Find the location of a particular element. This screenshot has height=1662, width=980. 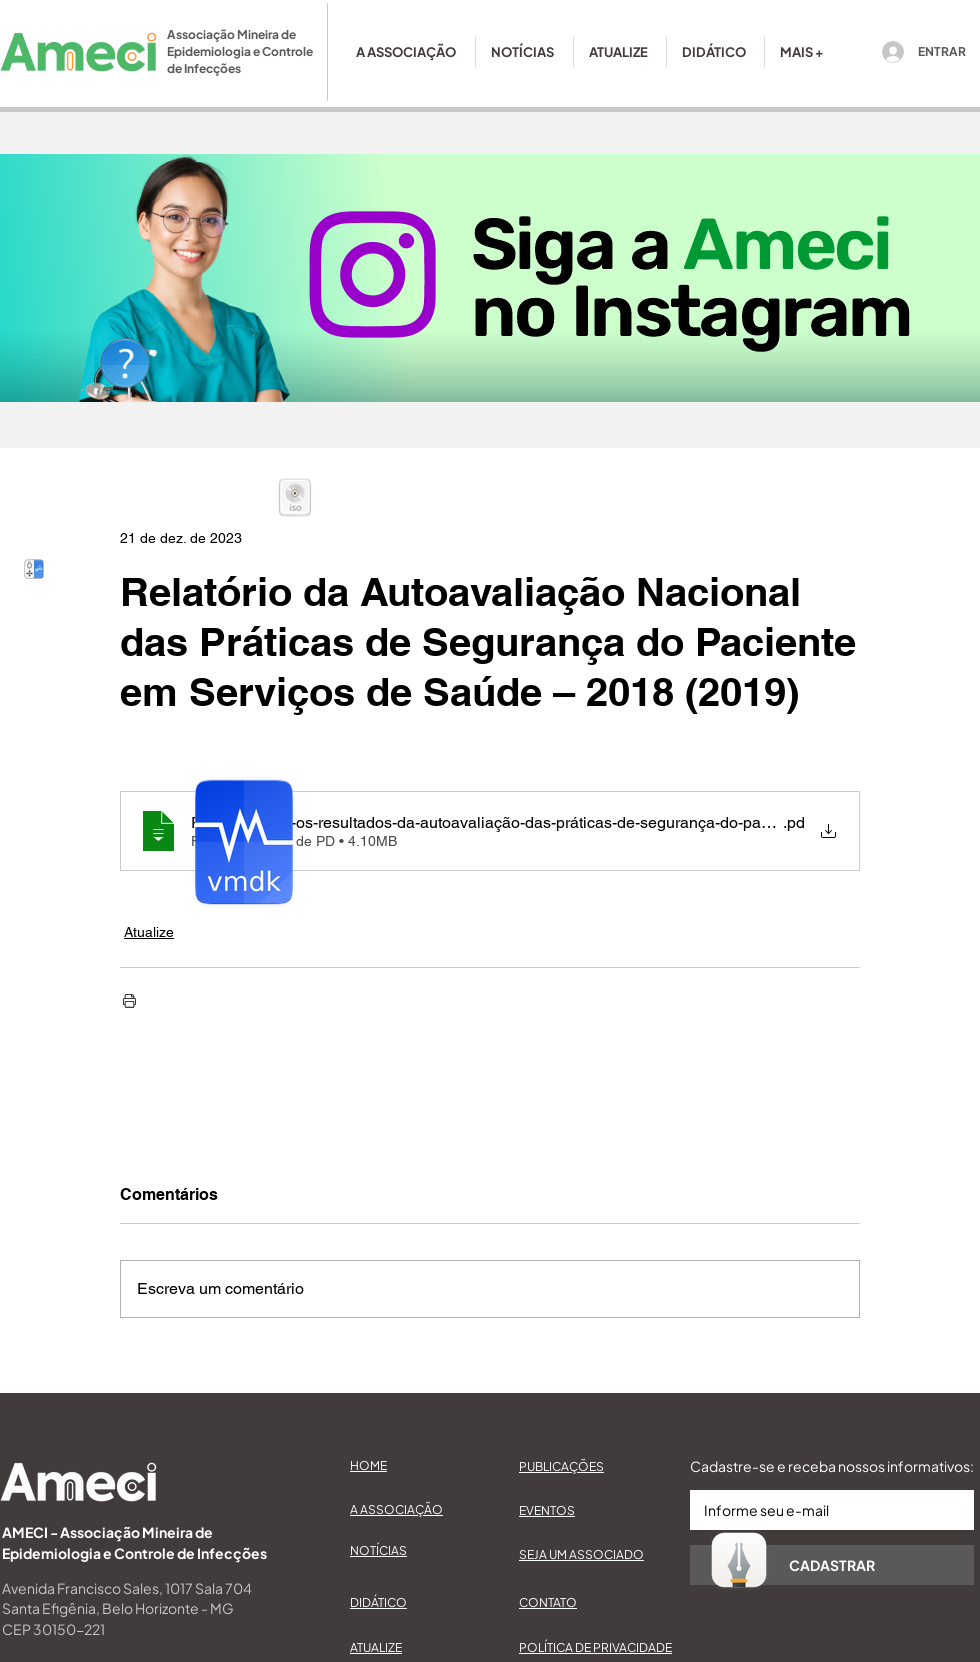

open words document editor is located at coordinates (739, 1560).